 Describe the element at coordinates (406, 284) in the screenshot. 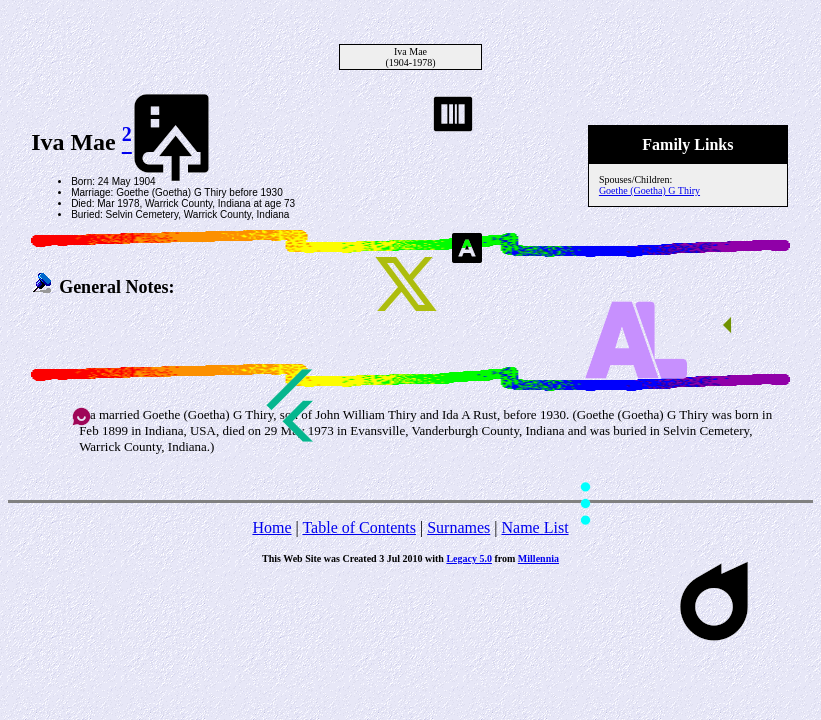

I see `share to X (formerly Twitter)` at that location.